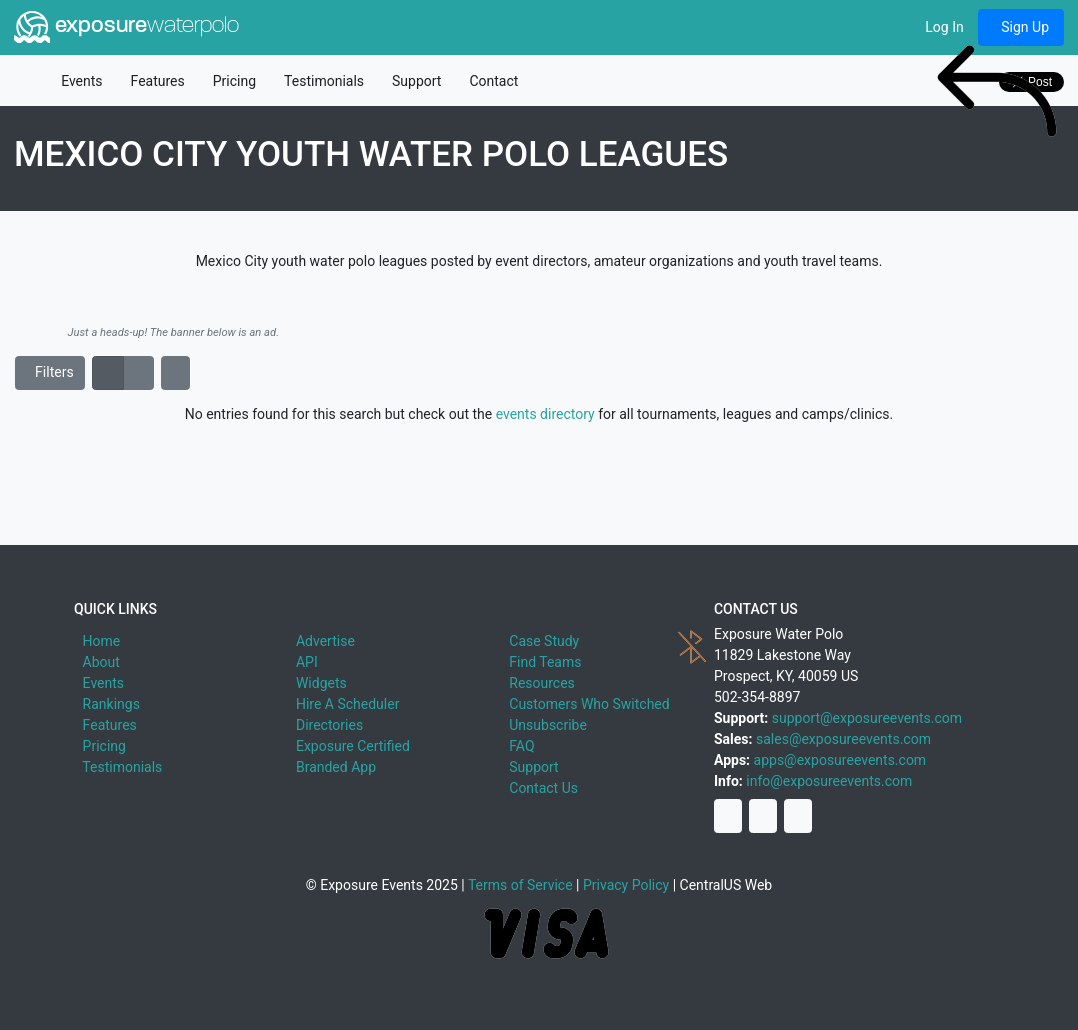  What do you see at coordinates (546, 933) in the screenshot?
I see `indicates visa card payment option` at bounding box center [546, 933].